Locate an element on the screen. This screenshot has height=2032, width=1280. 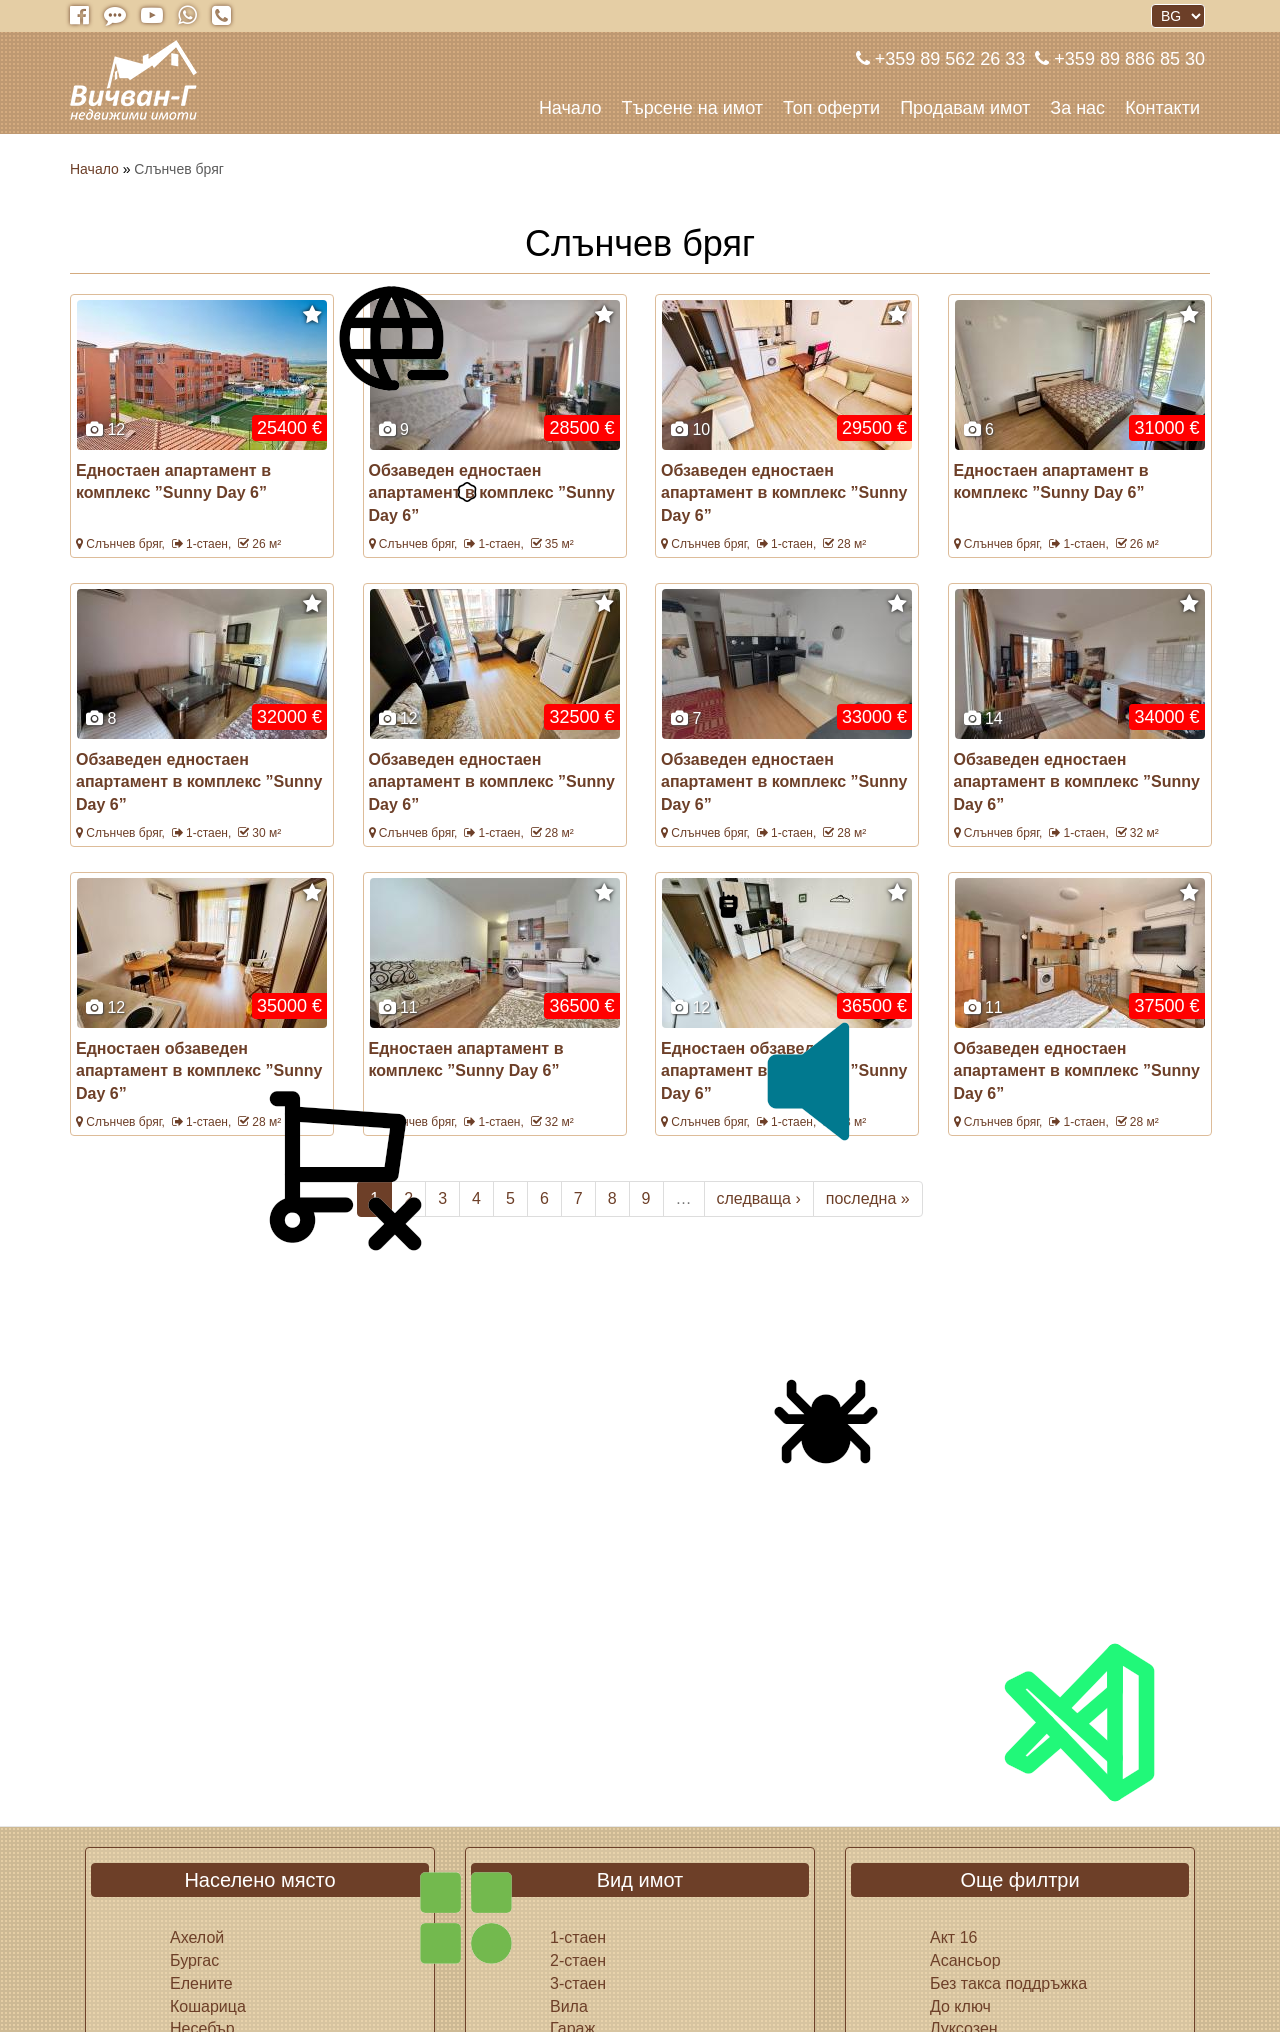
speaker with no audio output is located at coordinates (826, 1081).